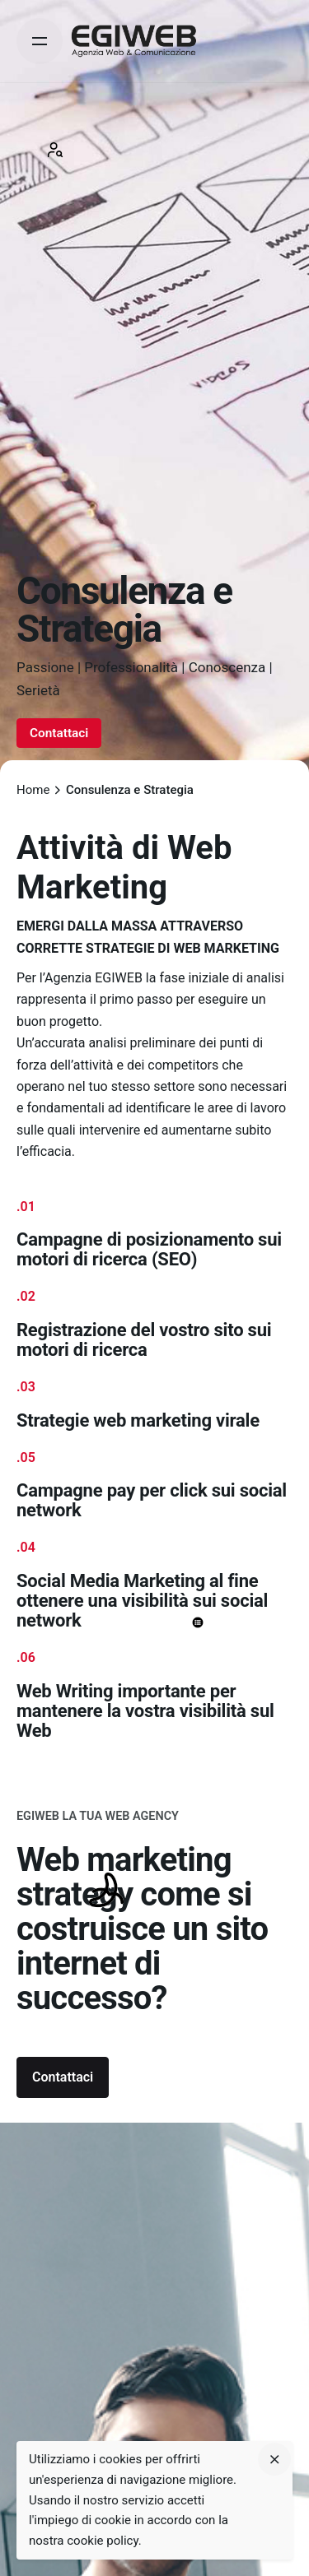  What do you see at coordinates (106, 1890) in the screenshot?
I see `food or fruit category indicator` at bounding box center [106, 1890].